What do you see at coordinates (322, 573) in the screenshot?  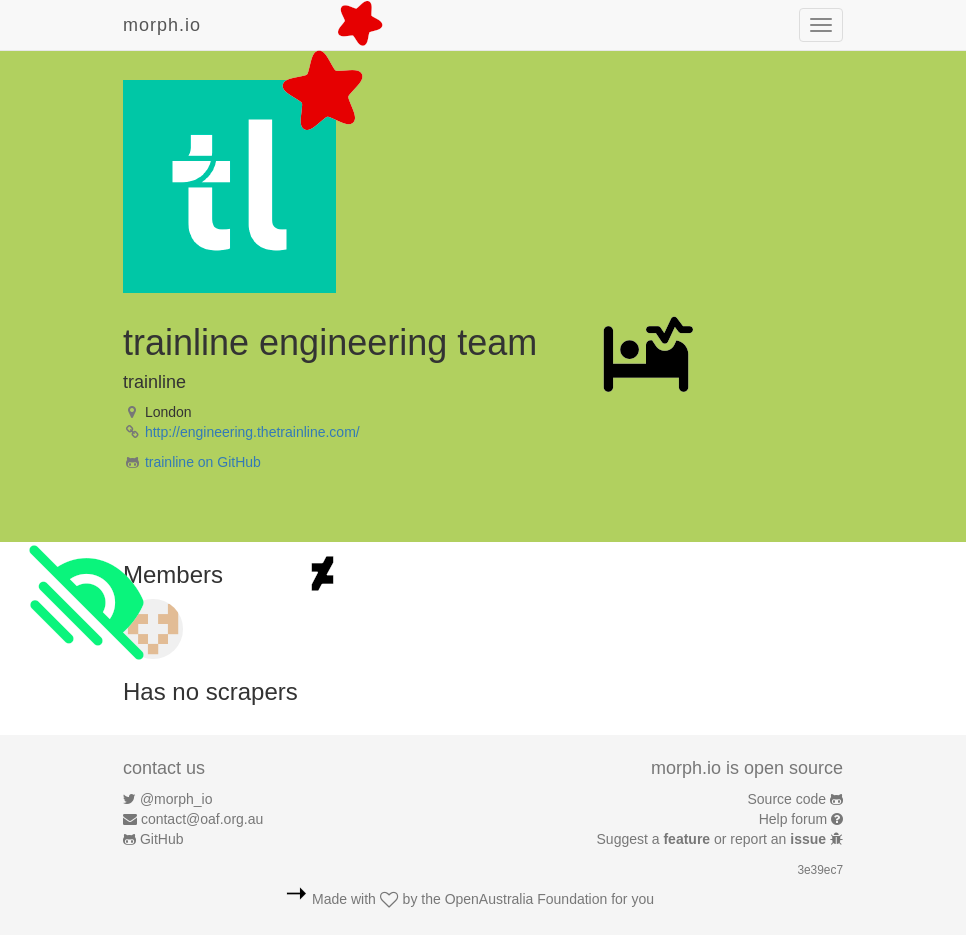 I see `visit deviantart profile or page` at bounding box center [322, 573].